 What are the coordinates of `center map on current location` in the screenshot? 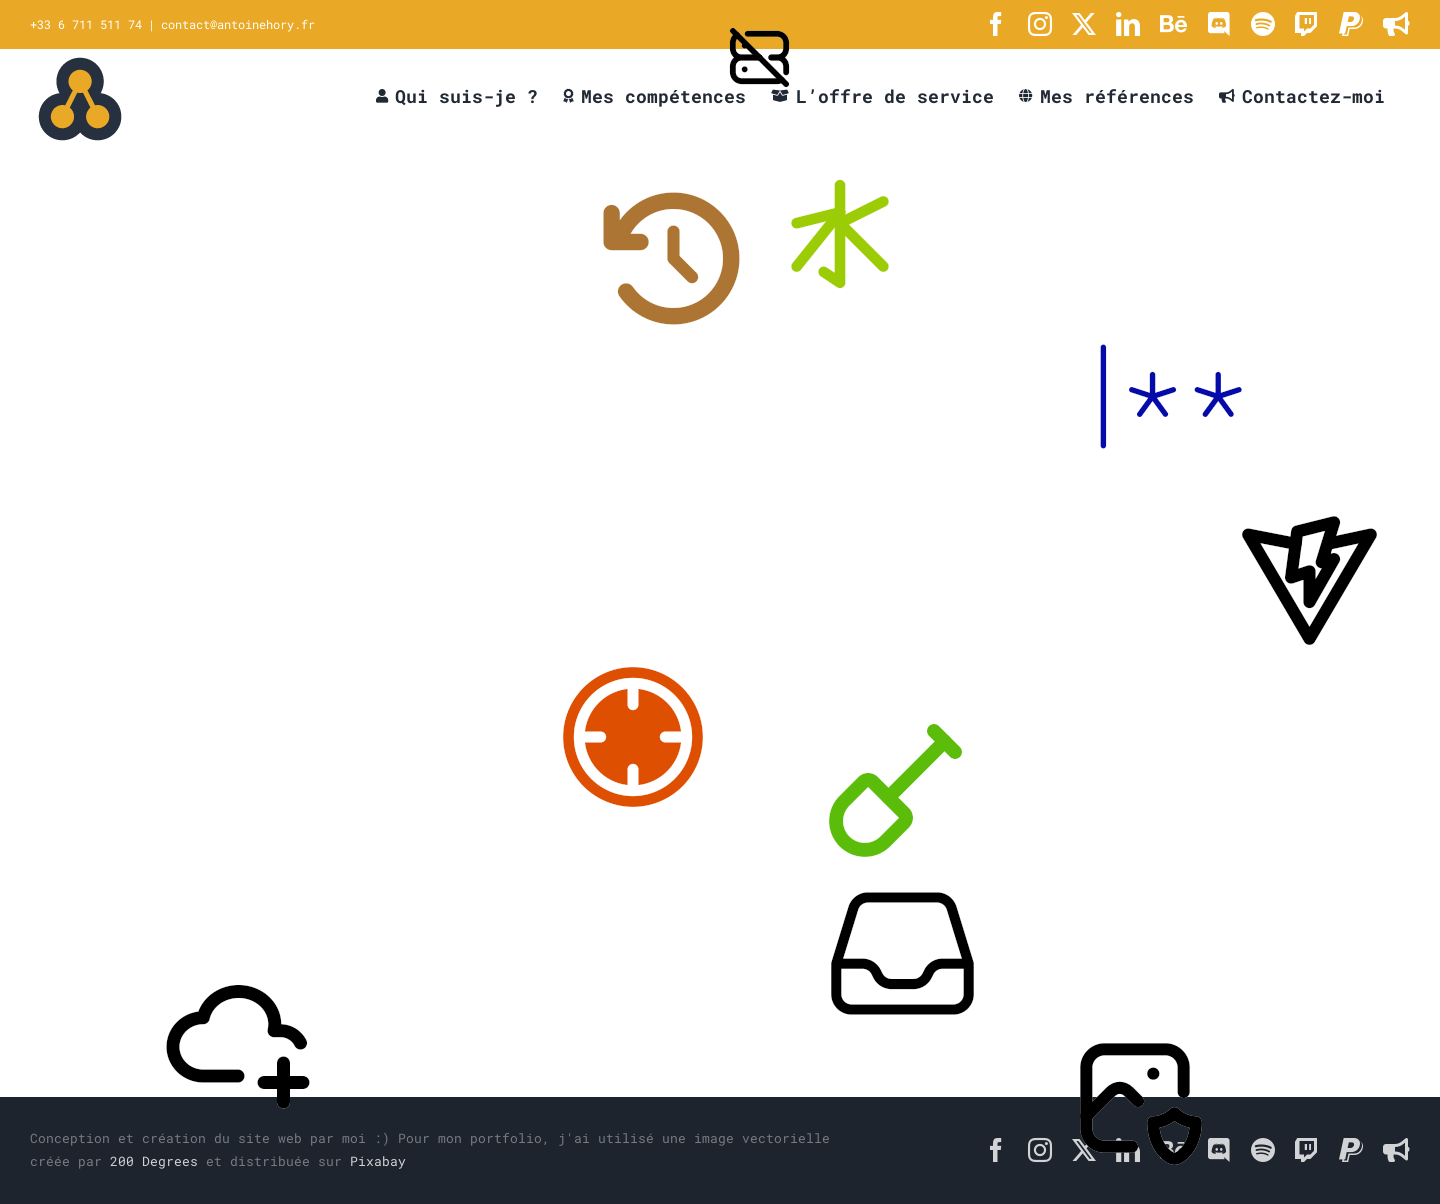 It's located at (633, 737).